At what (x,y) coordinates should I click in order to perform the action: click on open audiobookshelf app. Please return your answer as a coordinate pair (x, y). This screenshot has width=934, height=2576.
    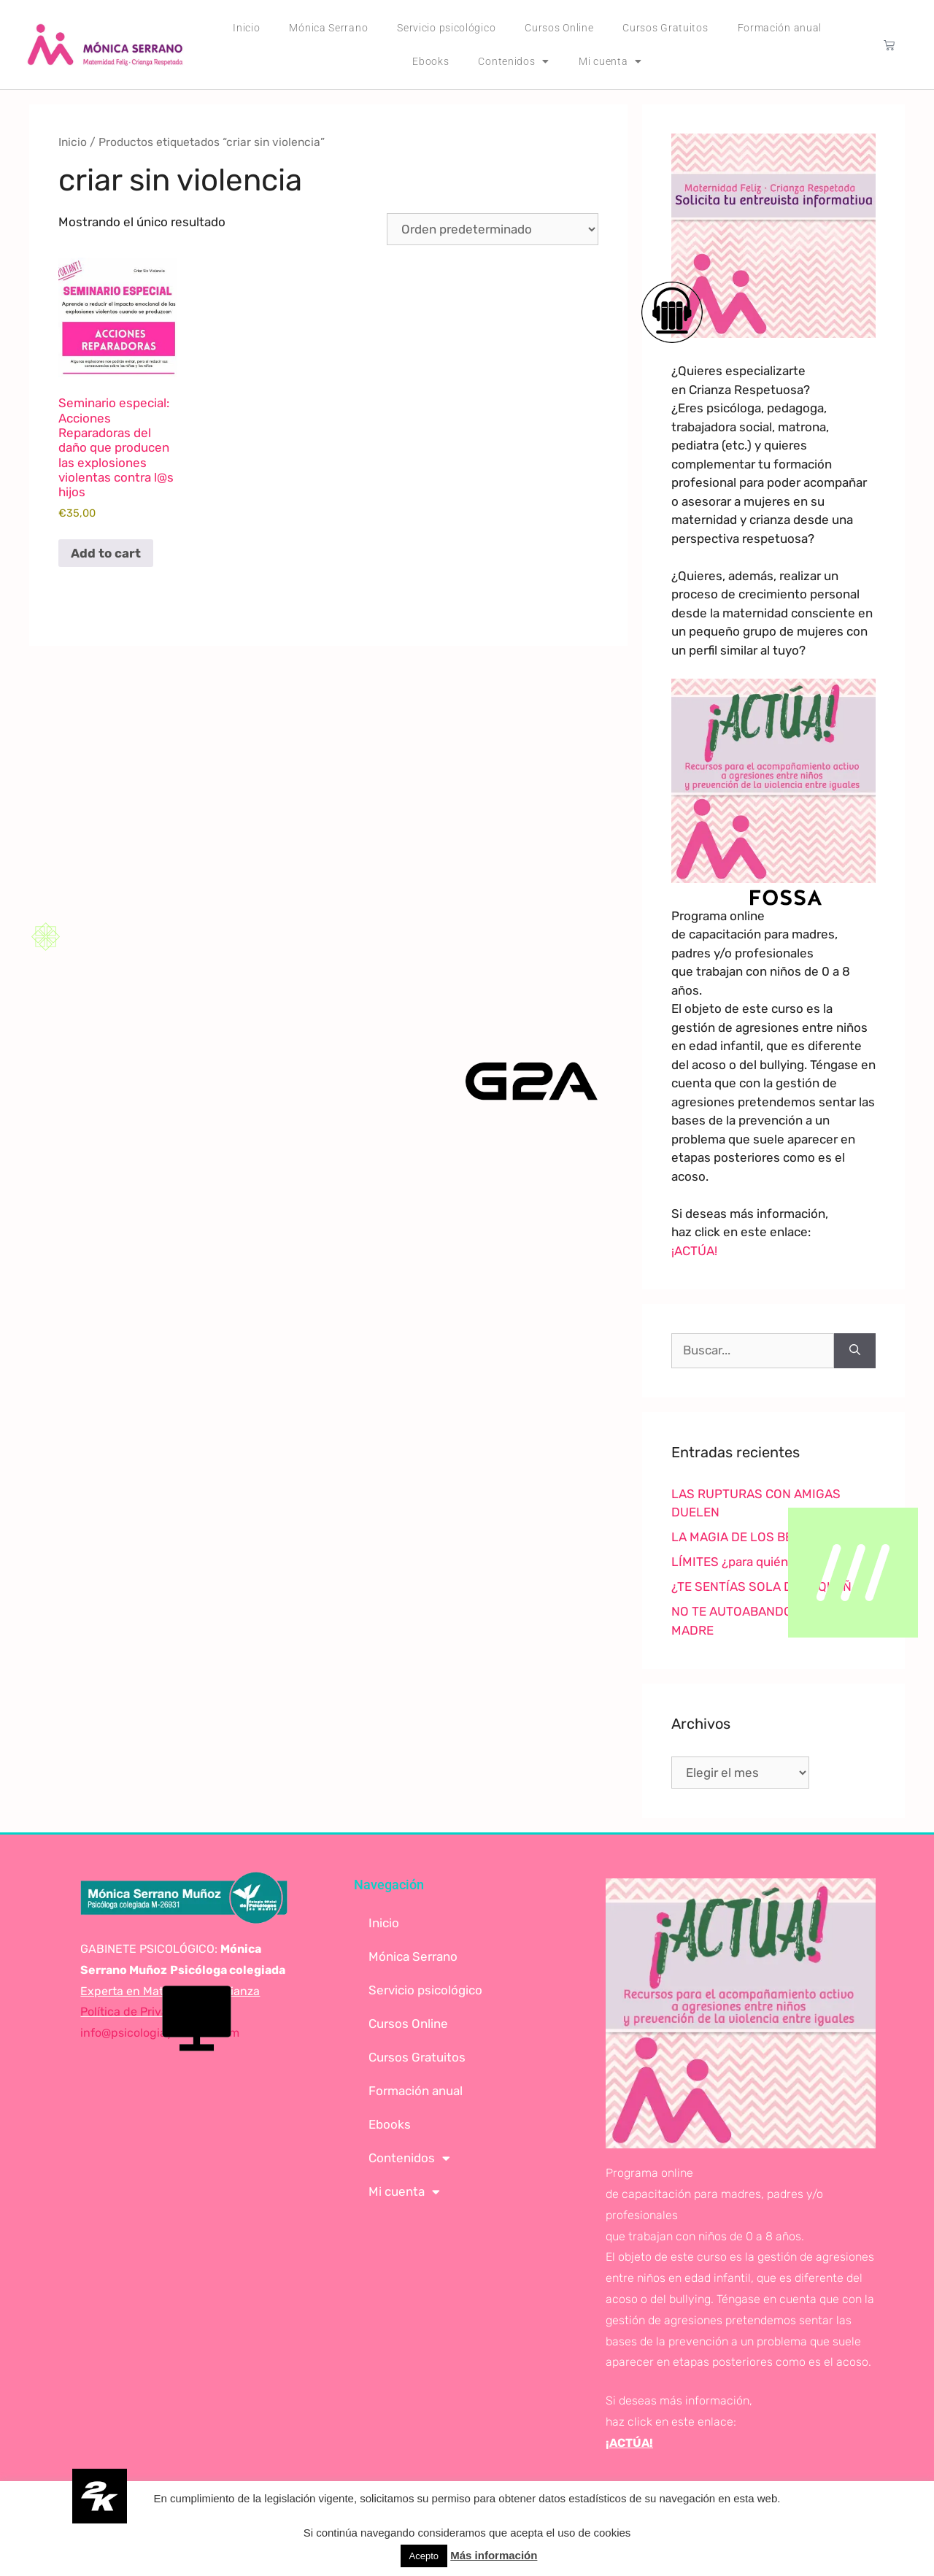
    Looking at the image, I should click on (672, 312).